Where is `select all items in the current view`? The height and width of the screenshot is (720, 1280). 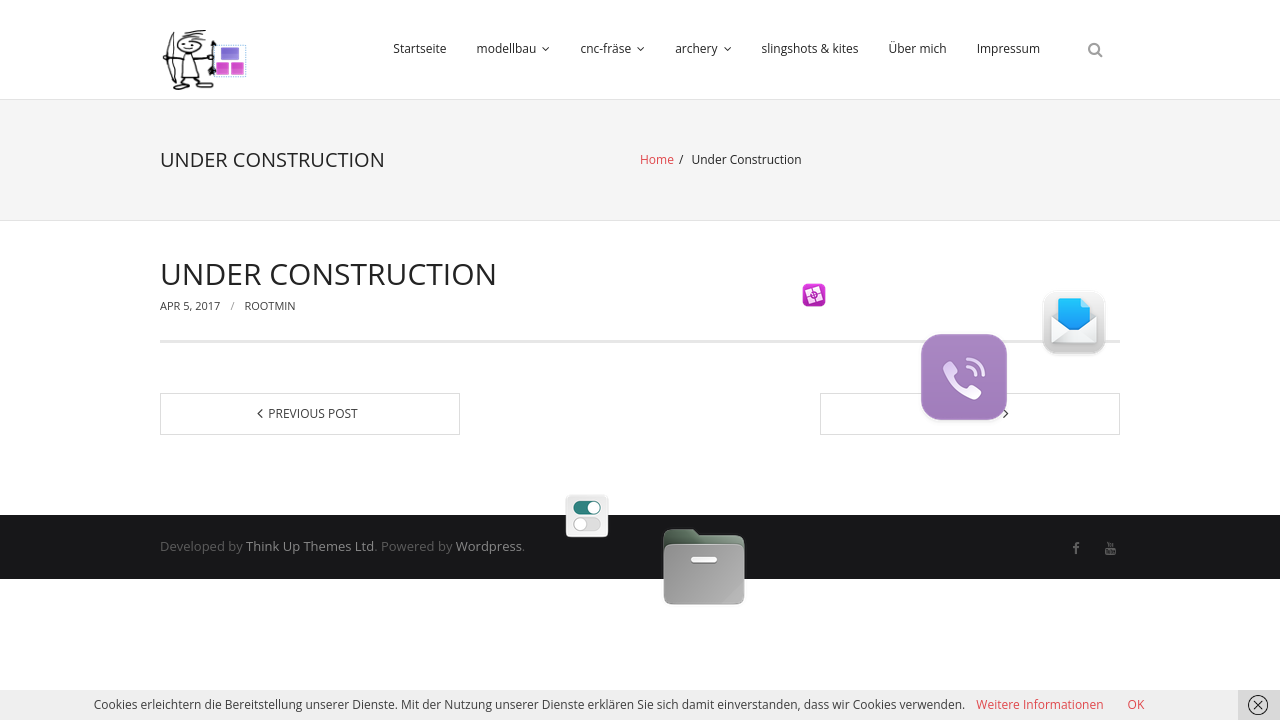 select all items in the current view is located at coordinates (230, 61).